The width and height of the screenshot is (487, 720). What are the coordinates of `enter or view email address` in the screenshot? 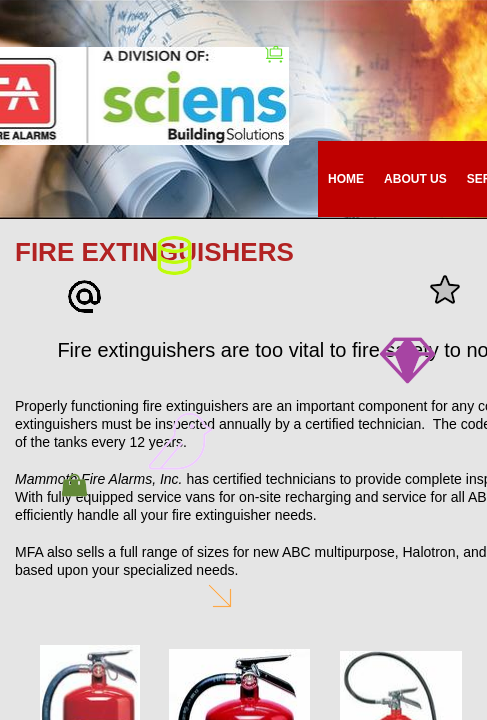 It's located at (84, 296).